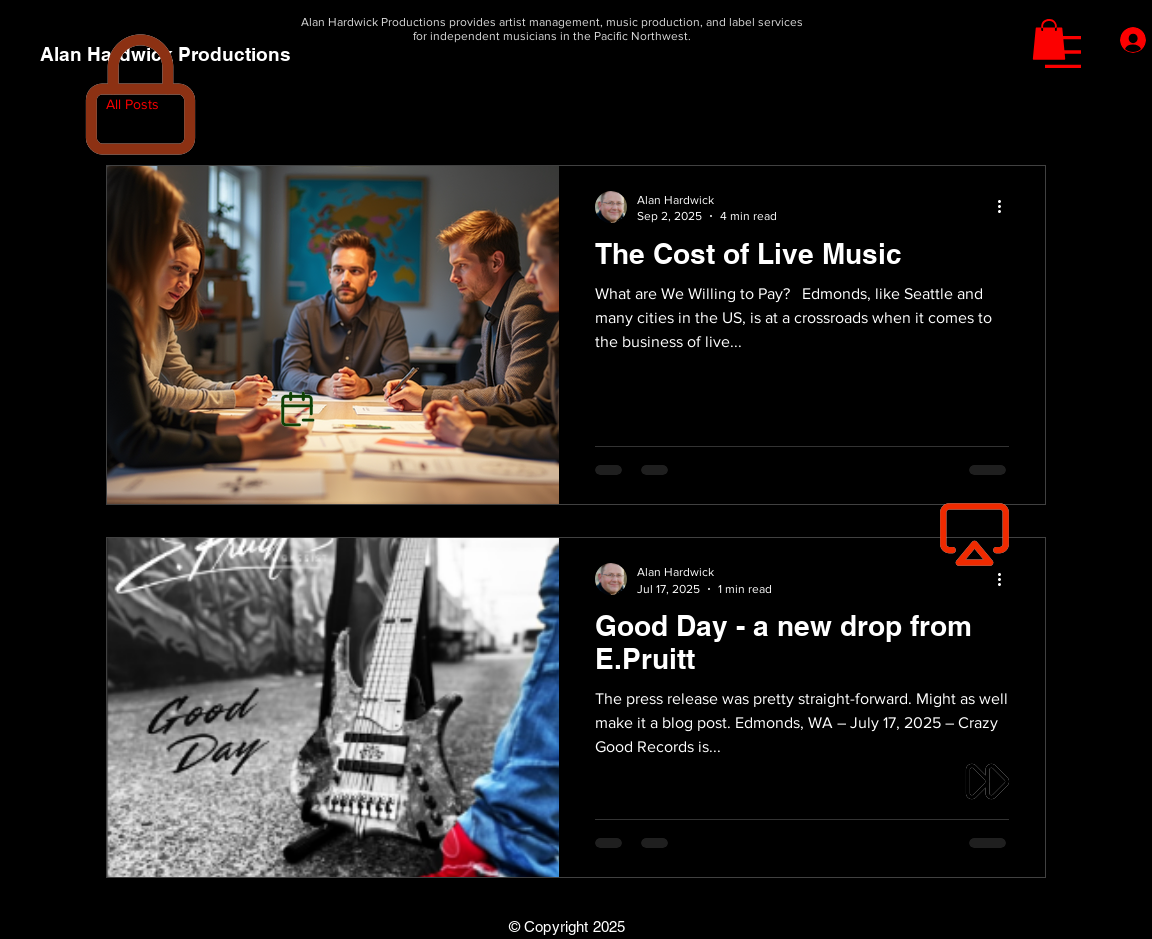 The width and height of the screenshot is (1152, 939). What do you see at coordinates (140, 94) in the screenshot?
I see `indicates a secure or encrypted connection` at bounding box center [140, 94].